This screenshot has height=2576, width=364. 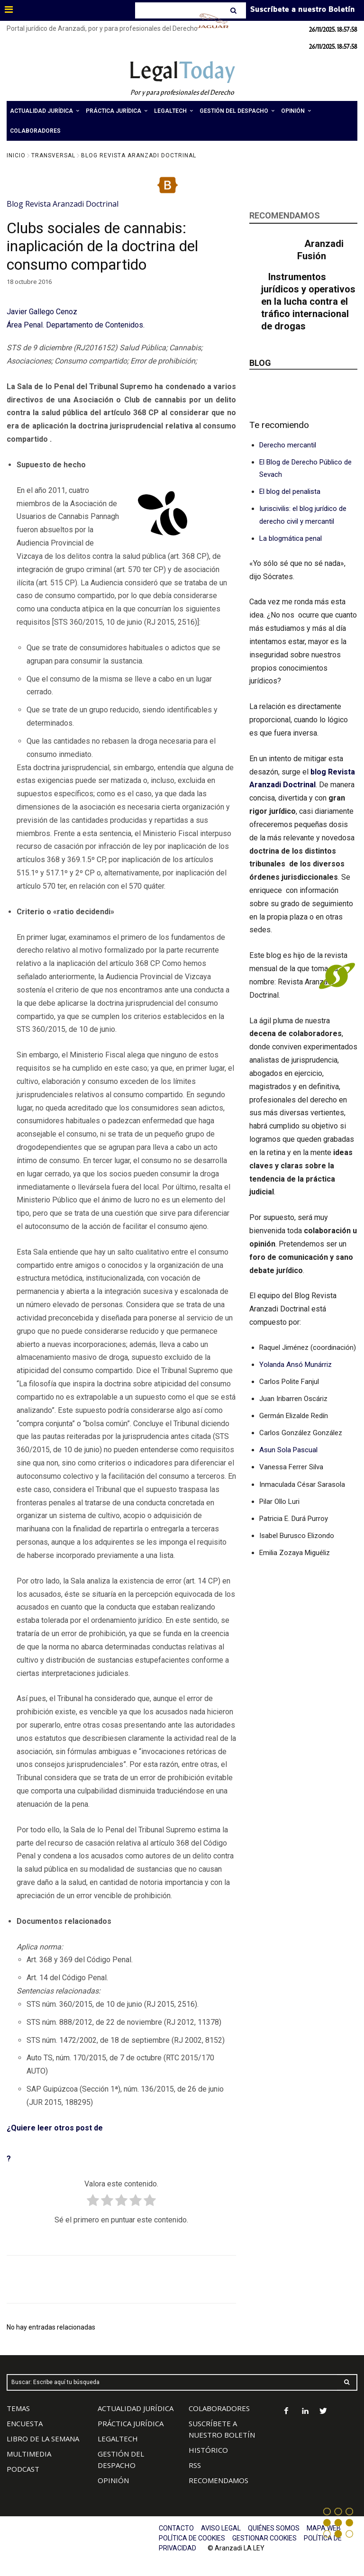 What do you see at coordinates (212, 21) in the screenshot?
I see `jaguar brand logo` at bounding box center [212, 21].